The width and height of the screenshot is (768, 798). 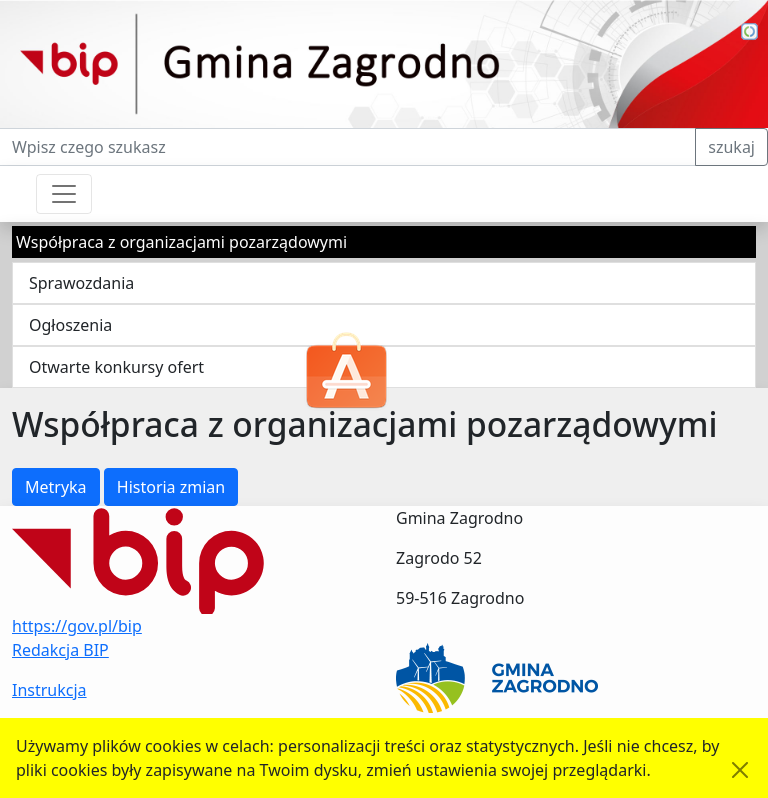 I want to click on open the AusweisApp for German digital ID authentication, so click(x=749, y=31).